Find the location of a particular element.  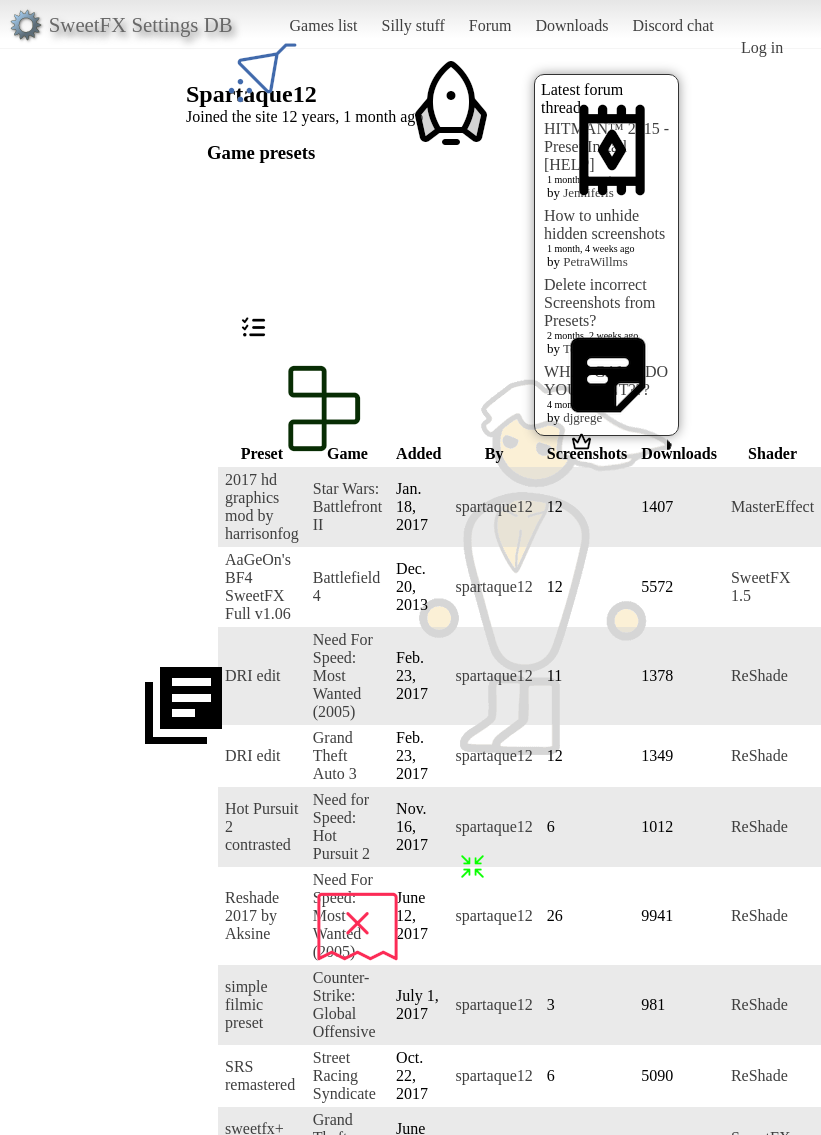

create a new note is located at coordinates (608, 375).